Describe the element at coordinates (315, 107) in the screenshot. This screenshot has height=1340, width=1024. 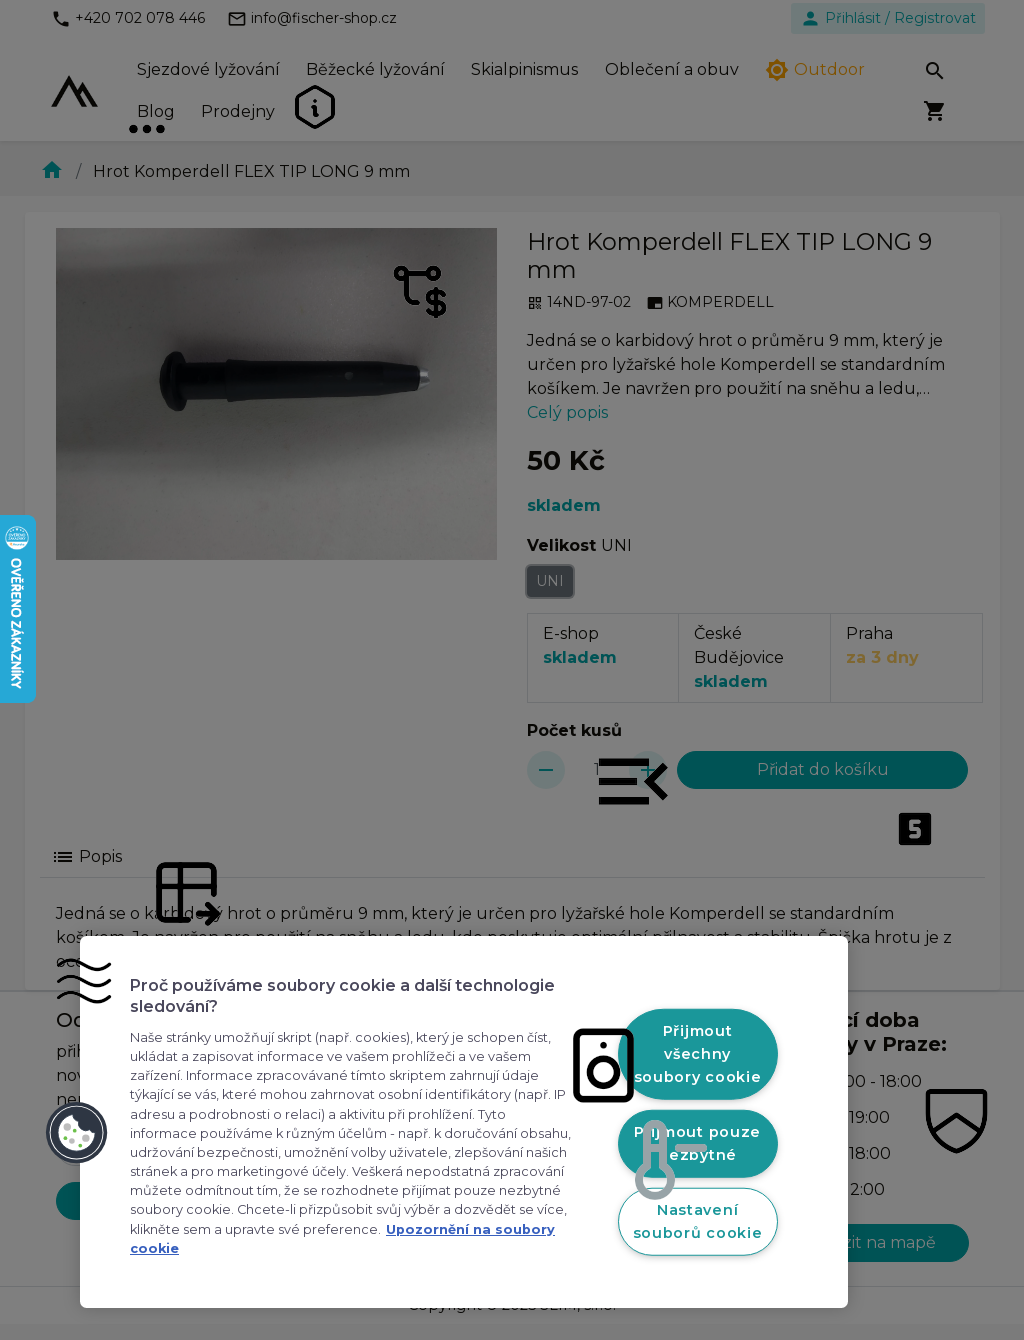
I see `view additional information or details` at that location.